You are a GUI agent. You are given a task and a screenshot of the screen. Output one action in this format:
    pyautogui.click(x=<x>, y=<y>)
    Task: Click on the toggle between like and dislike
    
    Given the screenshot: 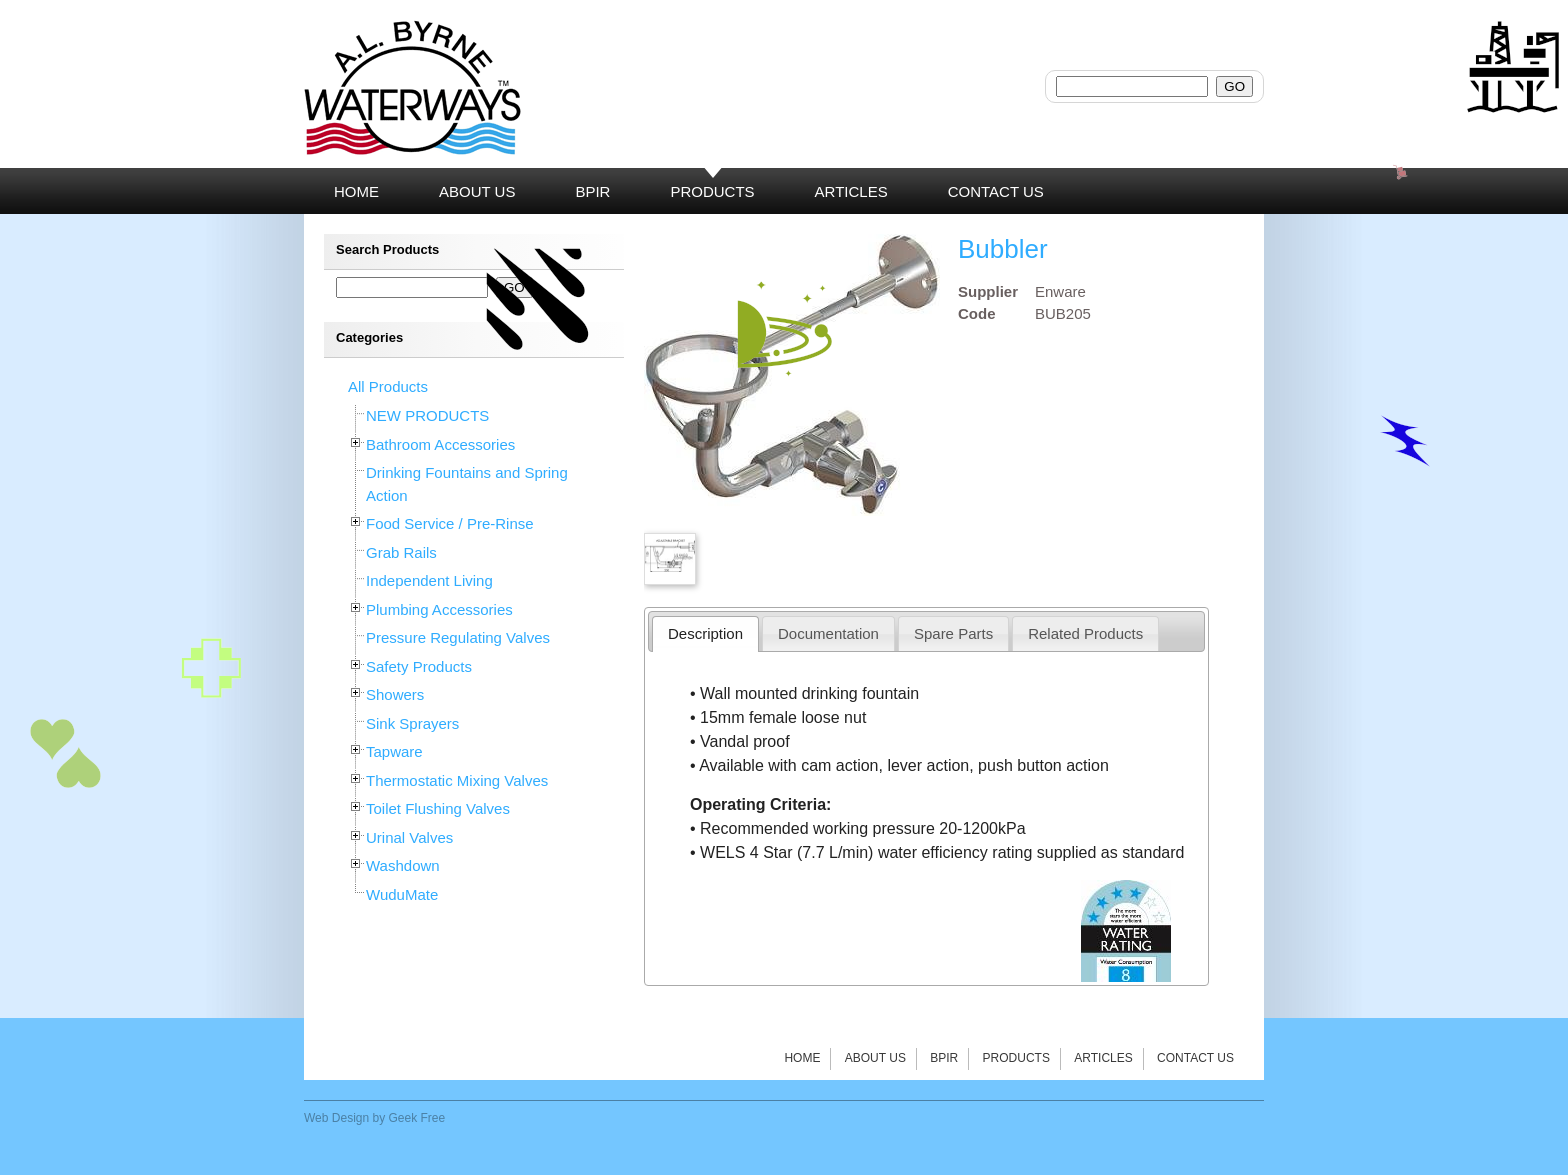 What is the action you would take?
    pyautogui.click(x=65, y=753)
    